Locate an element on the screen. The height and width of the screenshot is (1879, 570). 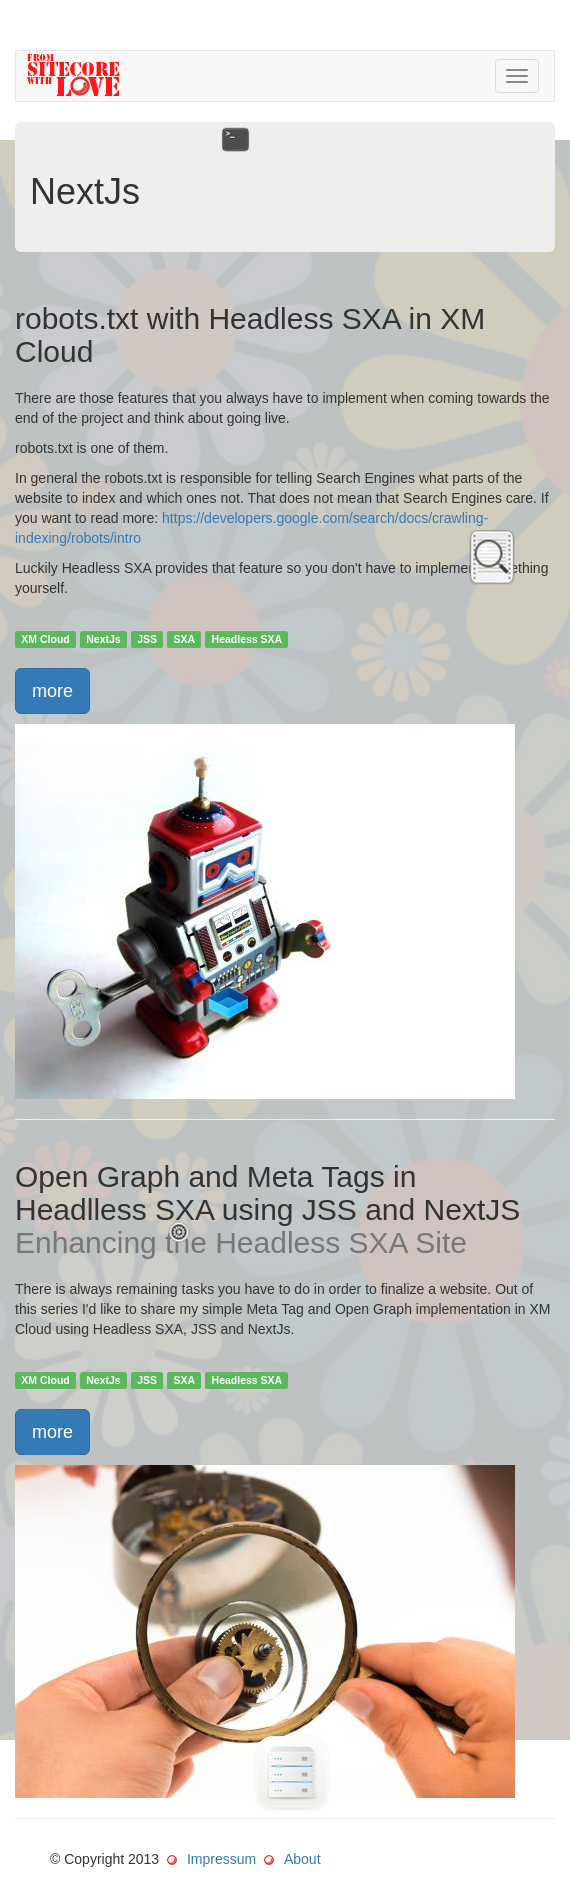
open sequeler database management app is located at coordinates (292, 1772).